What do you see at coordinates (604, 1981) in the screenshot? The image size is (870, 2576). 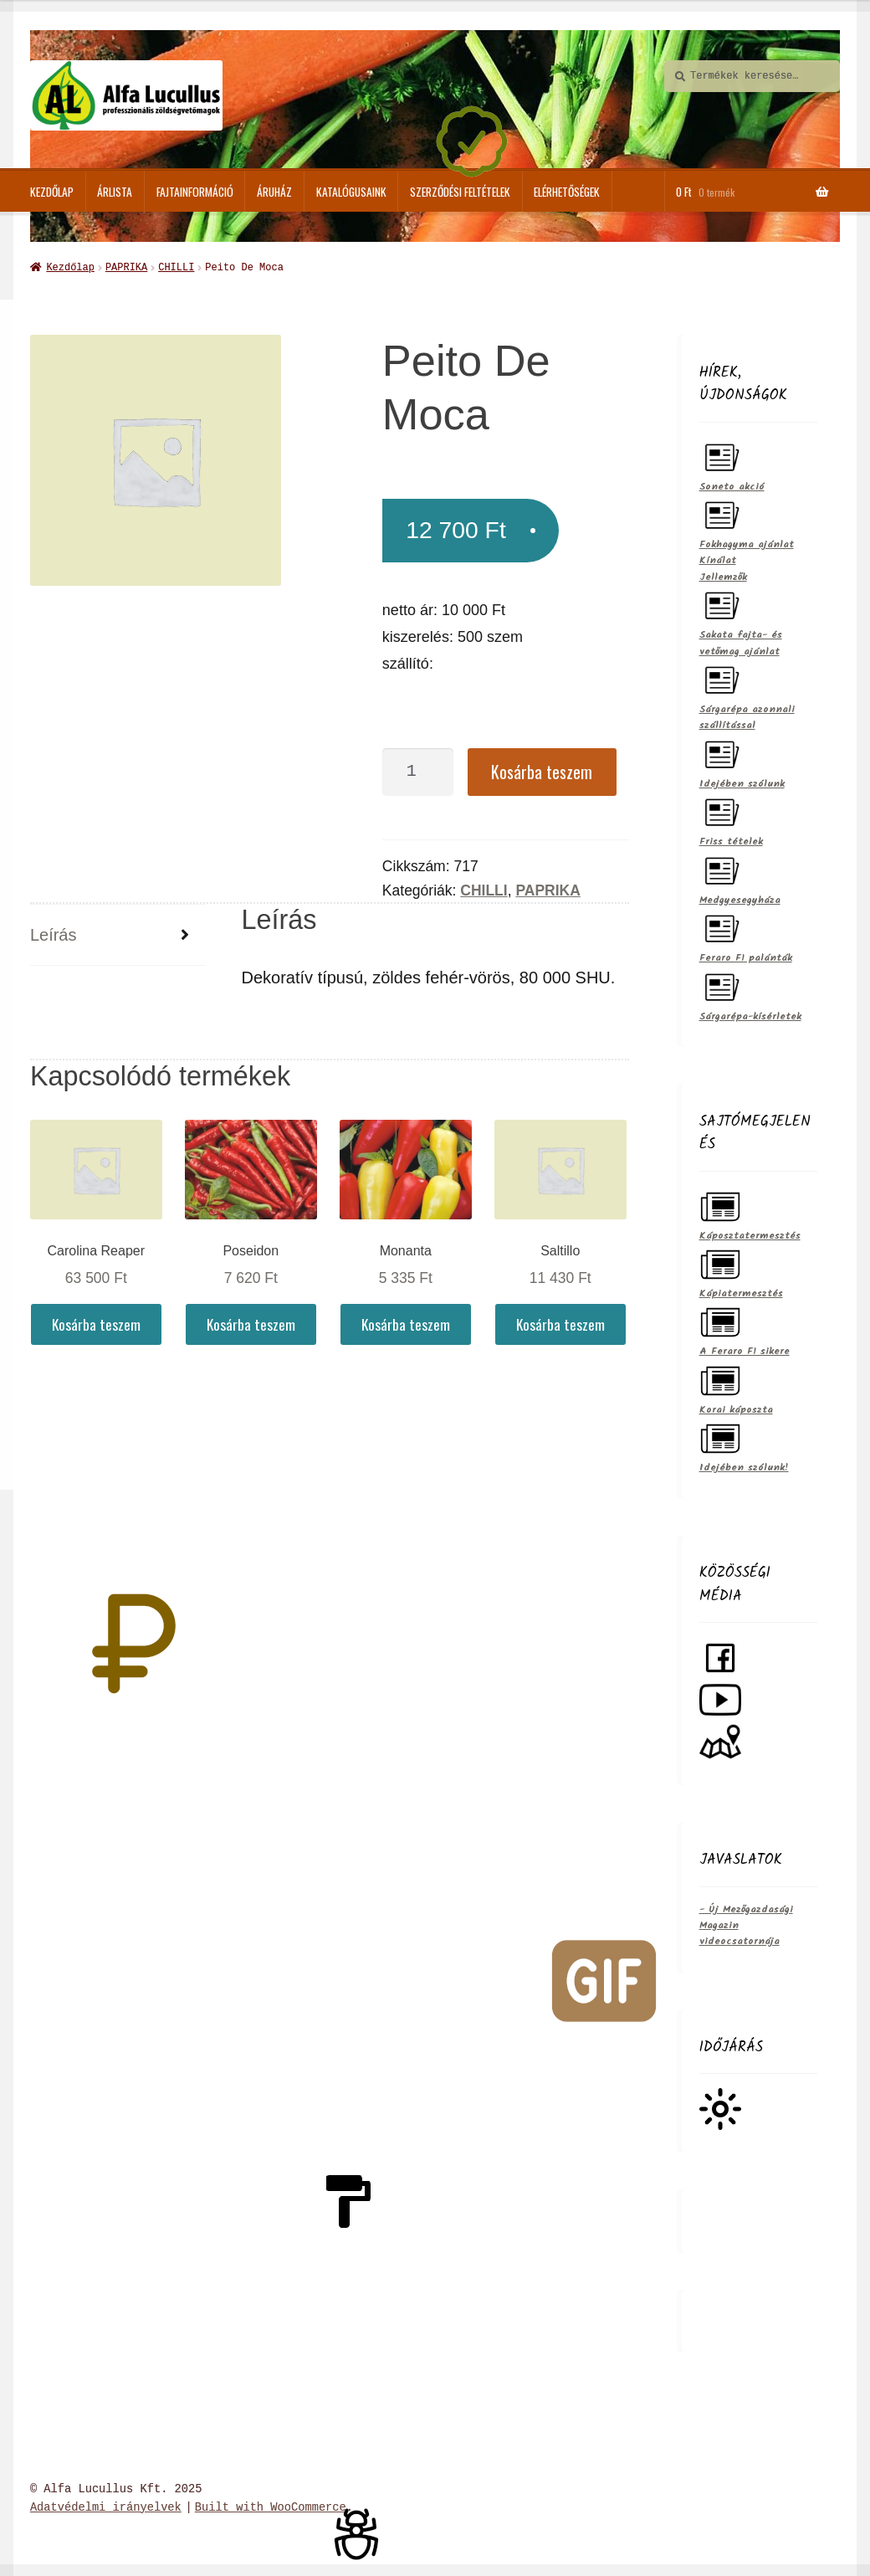 I see `insert a GIF into your message` at bounding box center [604, 1981].